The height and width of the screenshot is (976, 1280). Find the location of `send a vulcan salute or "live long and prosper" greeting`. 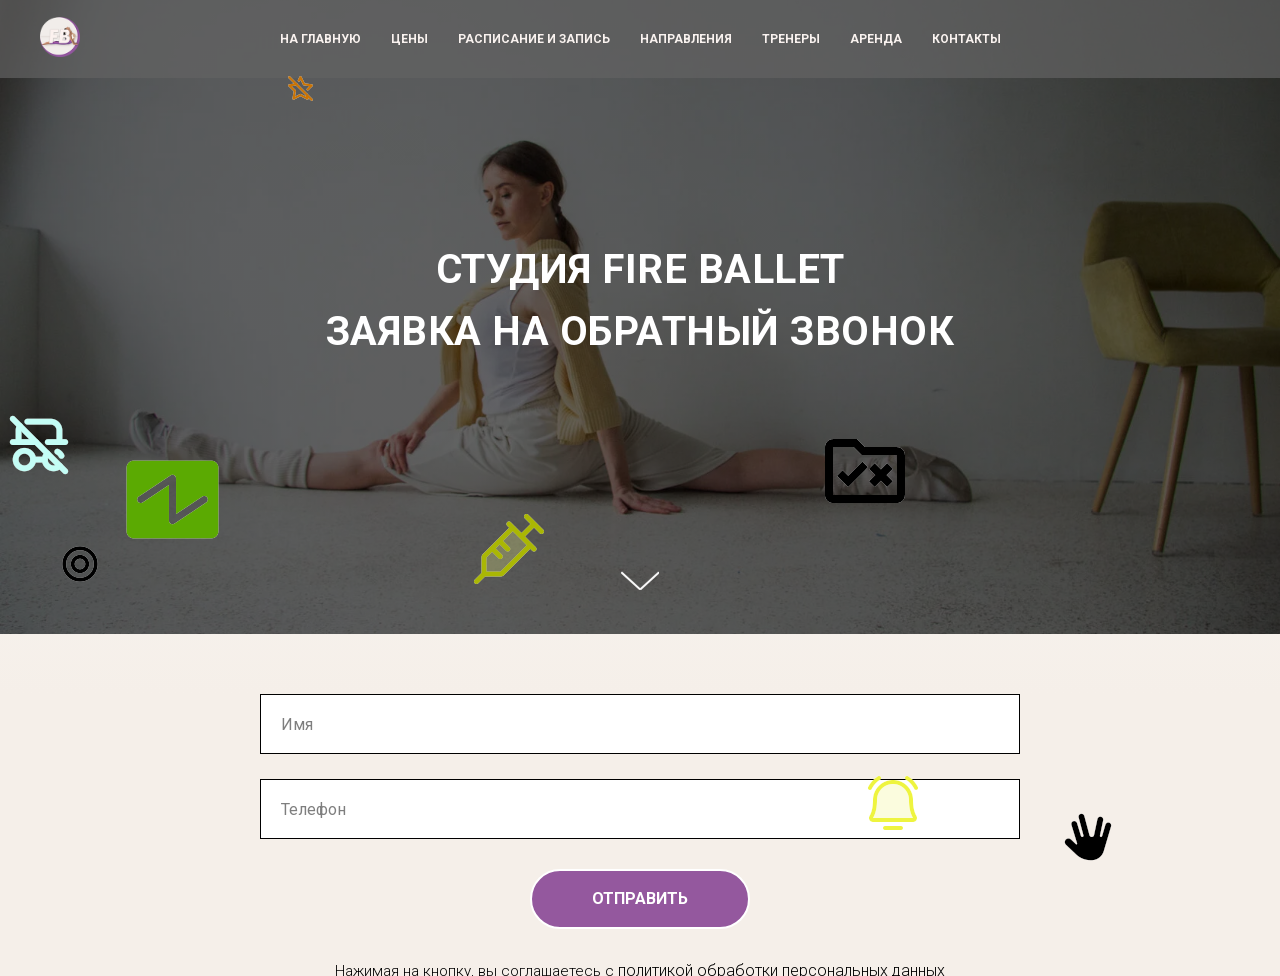

send a vulcan salute or "live long and prosper" greeting is located at coordinates (1088, 837).